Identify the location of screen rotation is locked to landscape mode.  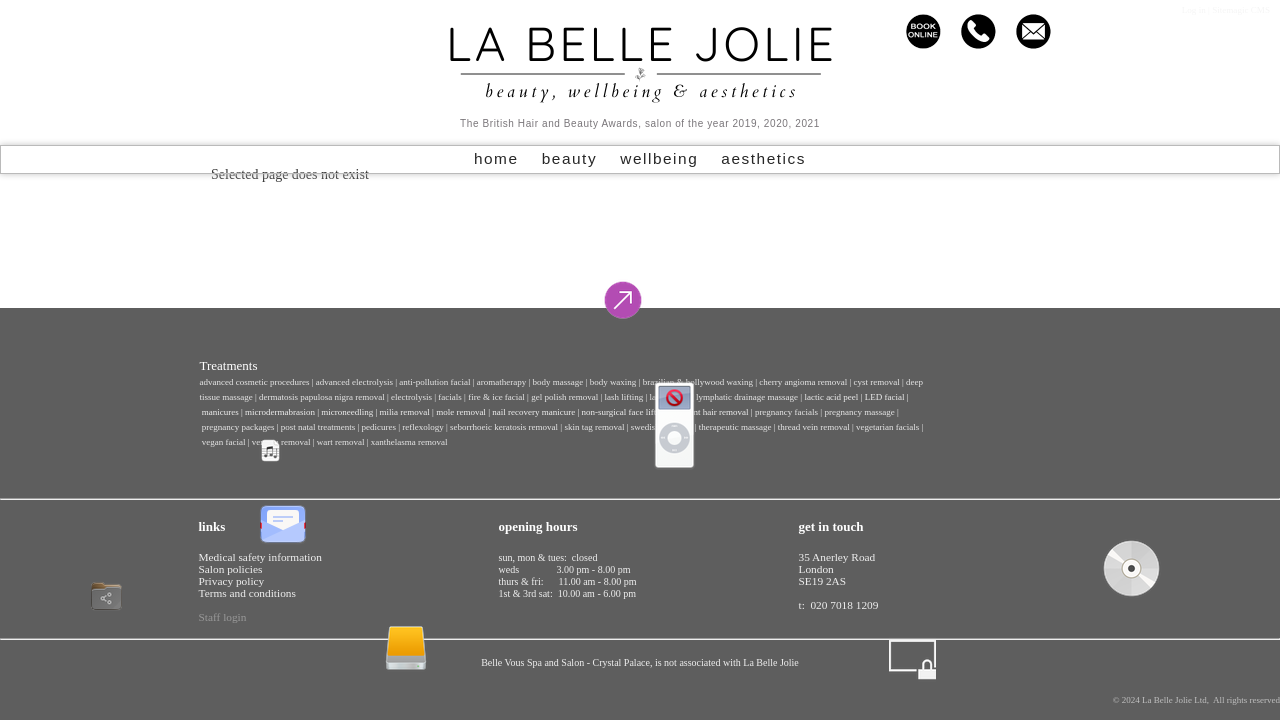
(912, 659).